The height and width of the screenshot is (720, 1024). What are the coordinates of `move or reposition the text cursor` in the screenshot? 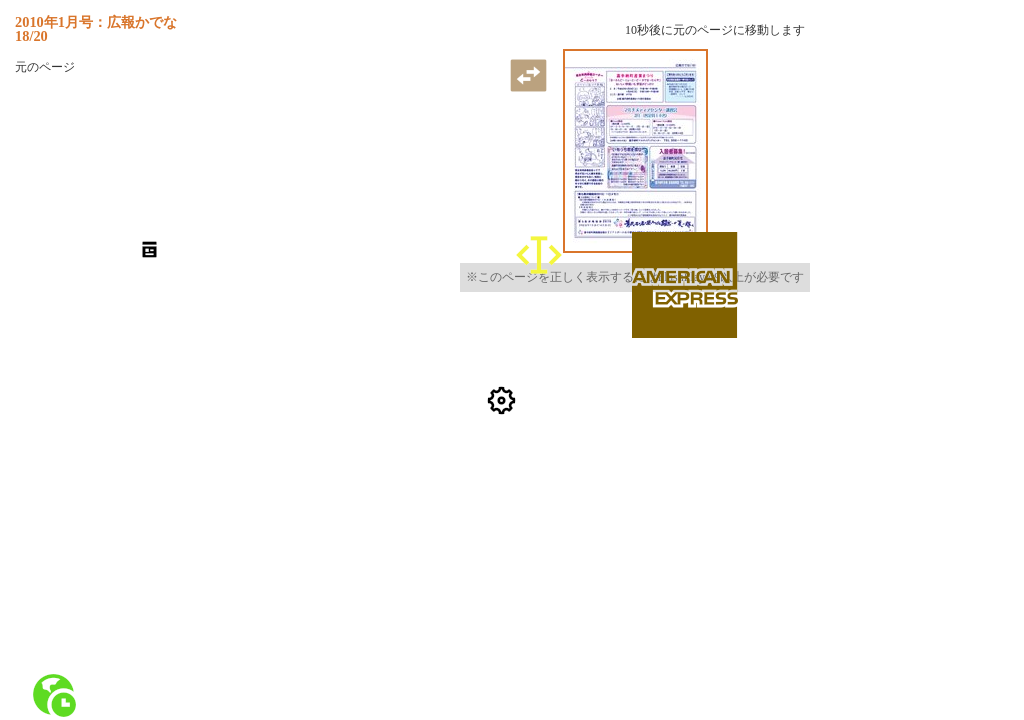 It's located at (539, 255).